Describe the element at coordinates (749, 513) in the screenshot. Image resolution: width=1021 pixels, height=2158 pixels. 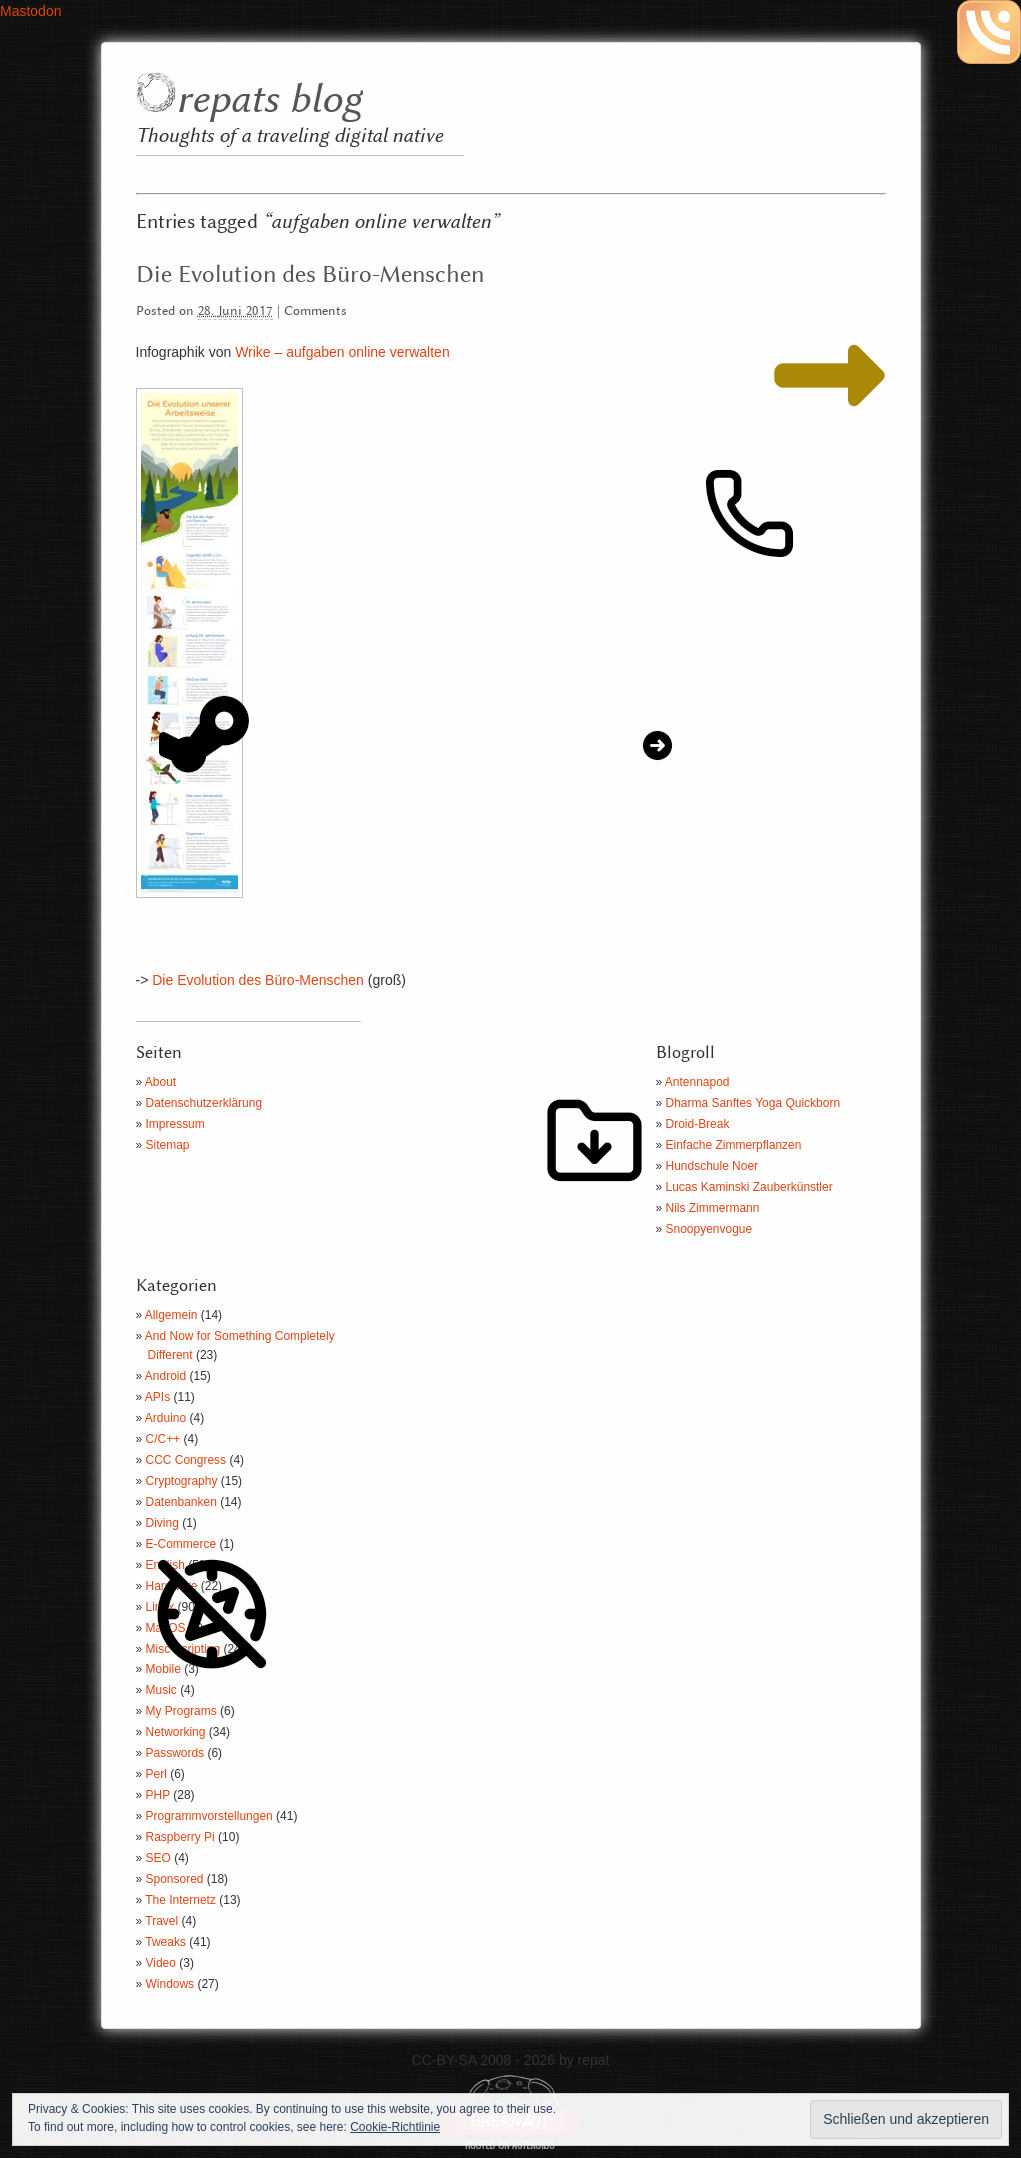
I see `make a phone call` at that location.